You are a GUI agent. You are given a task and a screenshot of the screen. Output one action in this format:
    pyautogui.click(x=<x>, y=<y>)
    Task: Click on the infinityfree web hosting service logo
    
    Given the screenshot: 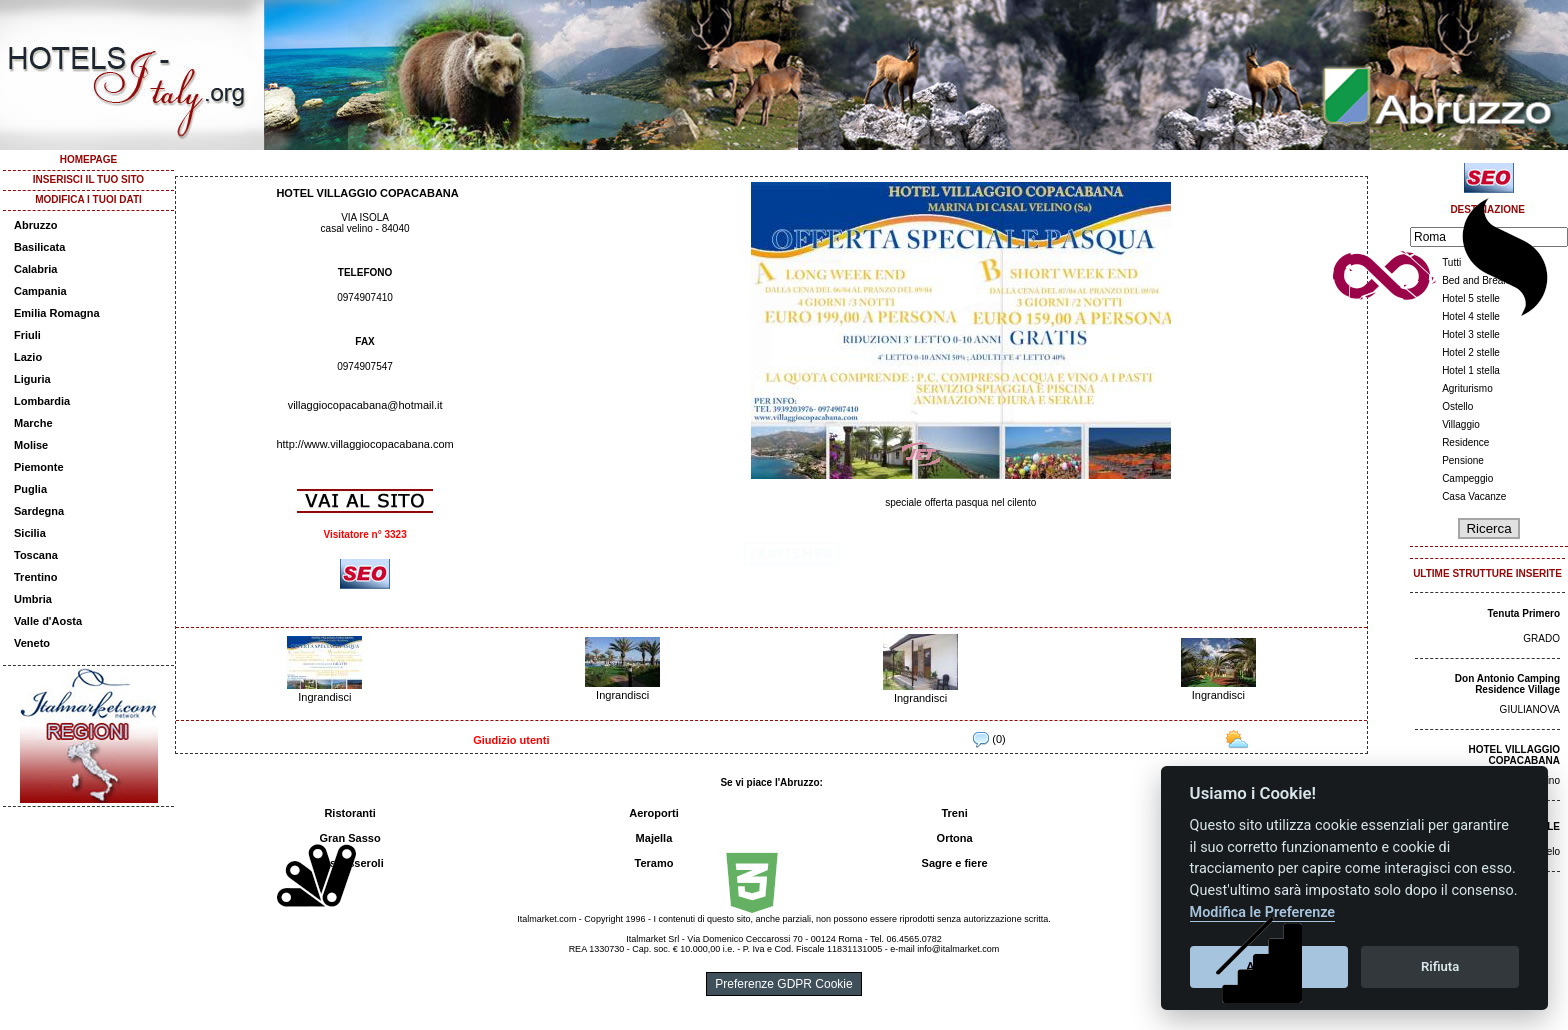 What is the action you would take?
    pyautogui.click(x=1384, y=275)
    